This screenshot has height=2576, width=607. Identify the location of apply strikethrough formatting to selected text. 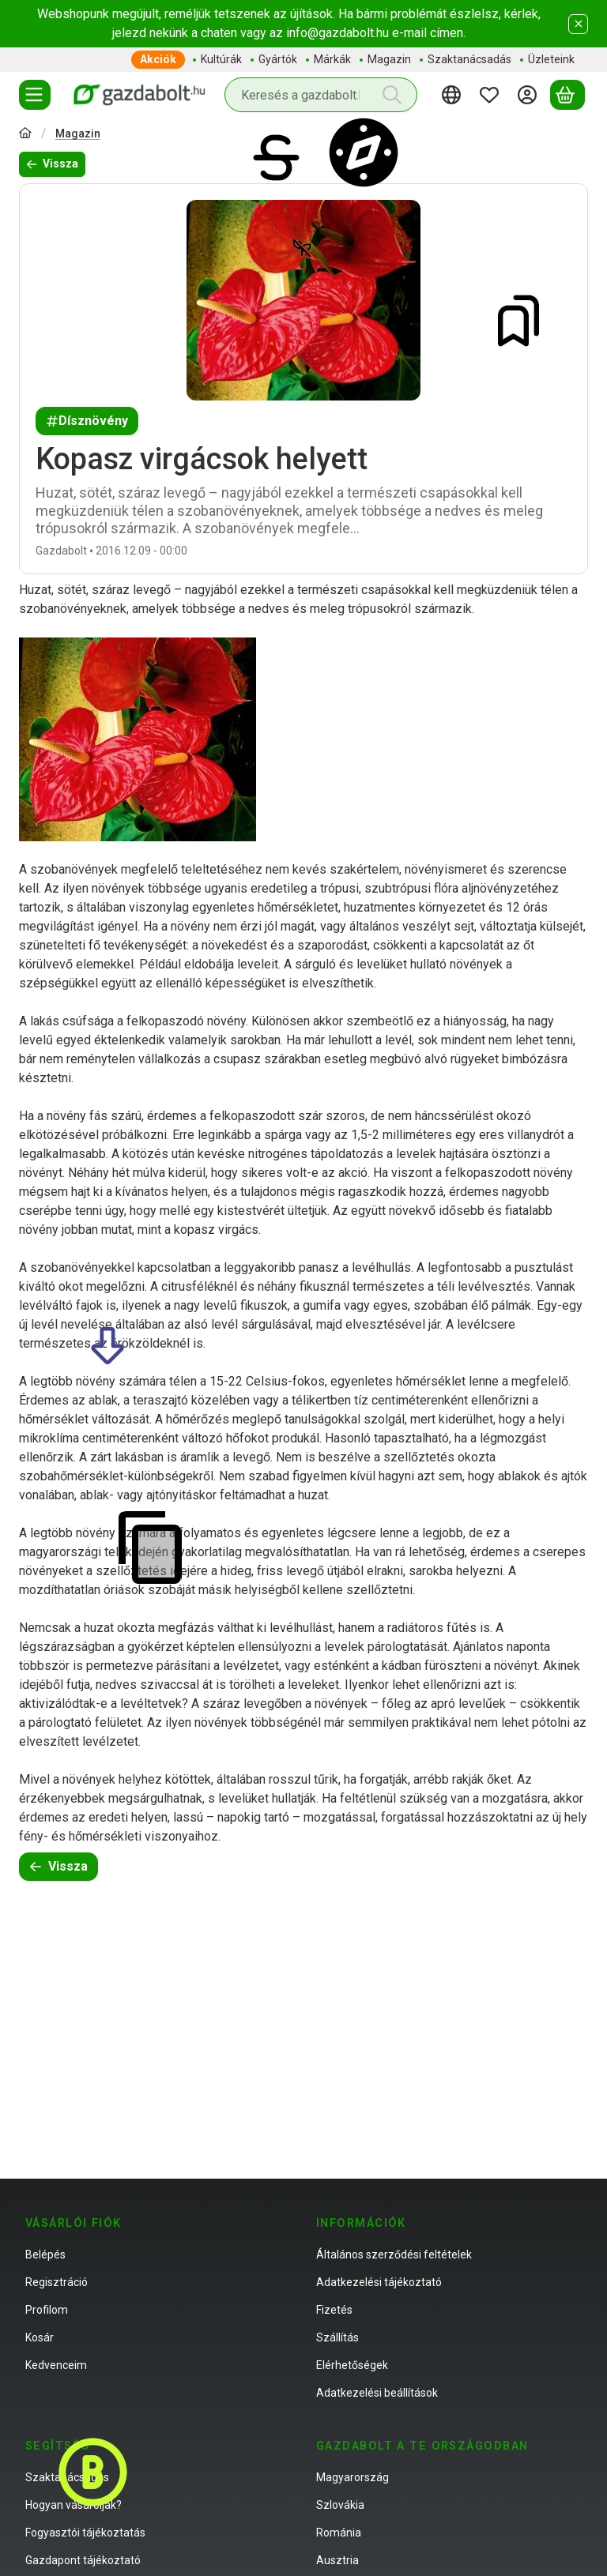
(276, 157).